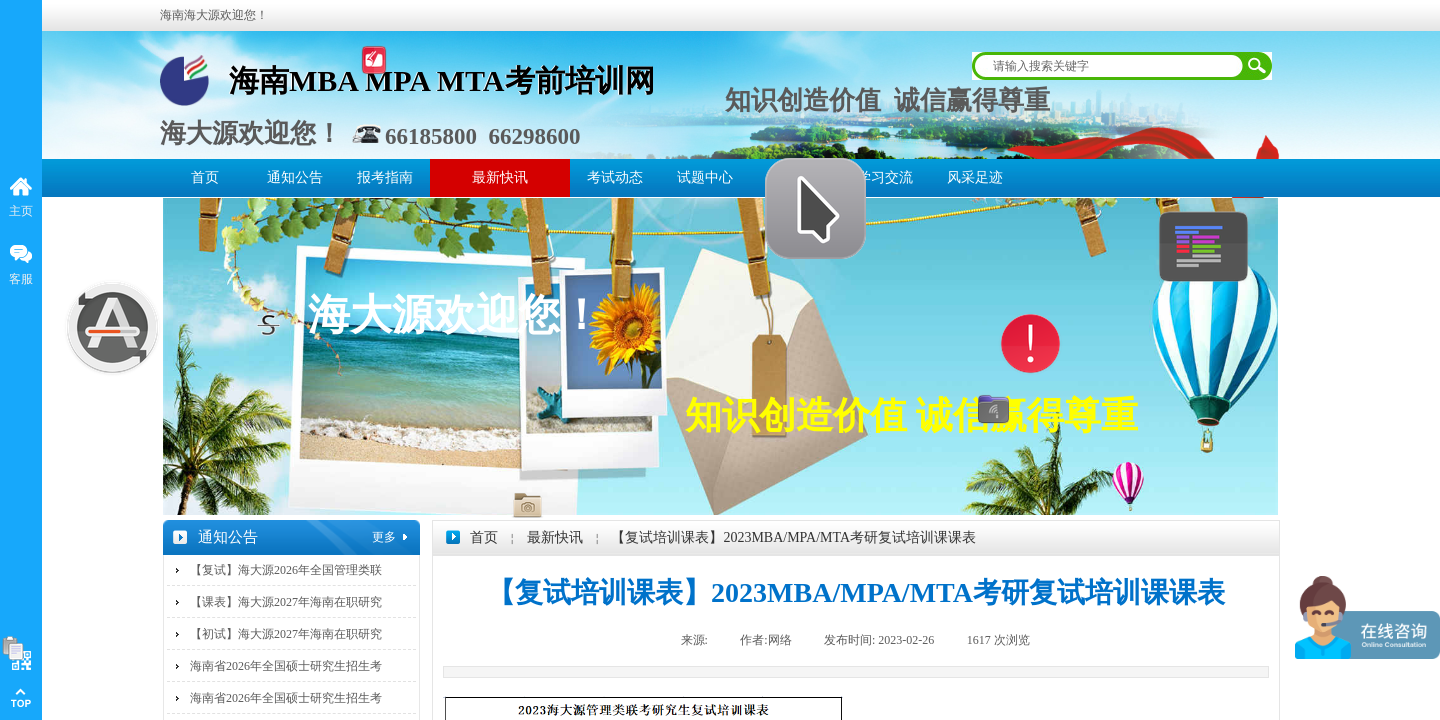 The height and width of the screenshot is (720, 1440). Describe the element at coordinates (1203, 246) in the screenshot. I see `open the software development environment` at that location.